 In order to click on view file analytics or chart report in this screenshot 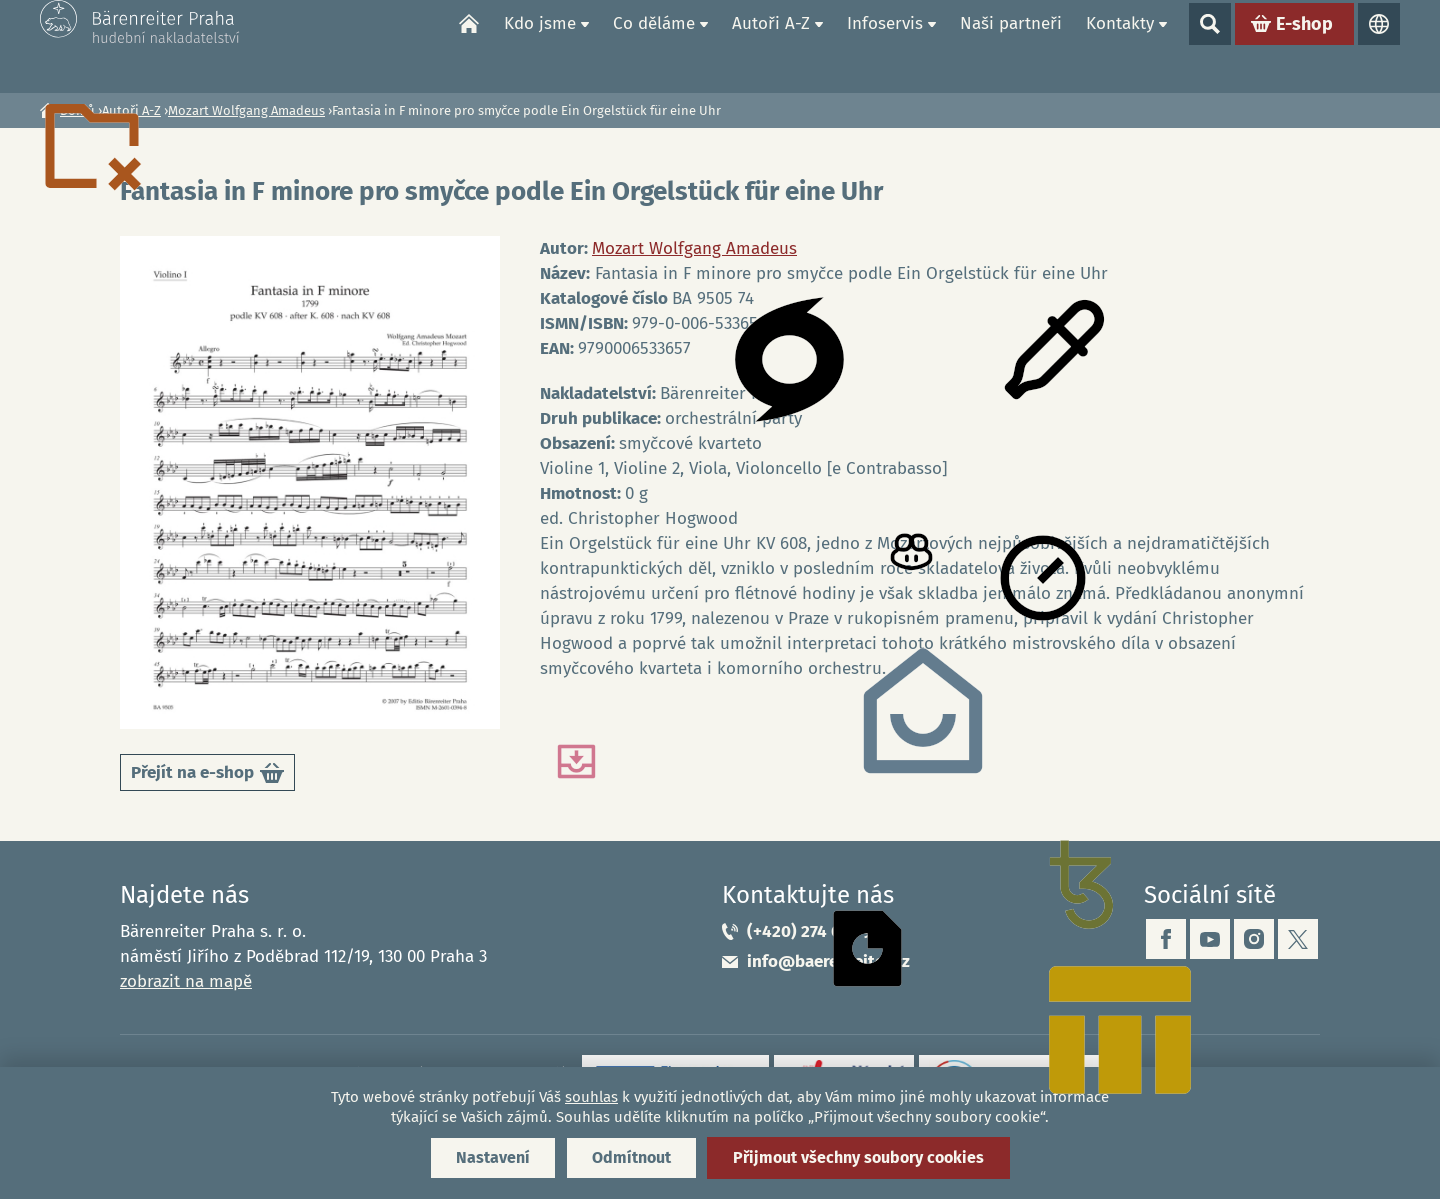, I will do `click(867, 948)`.